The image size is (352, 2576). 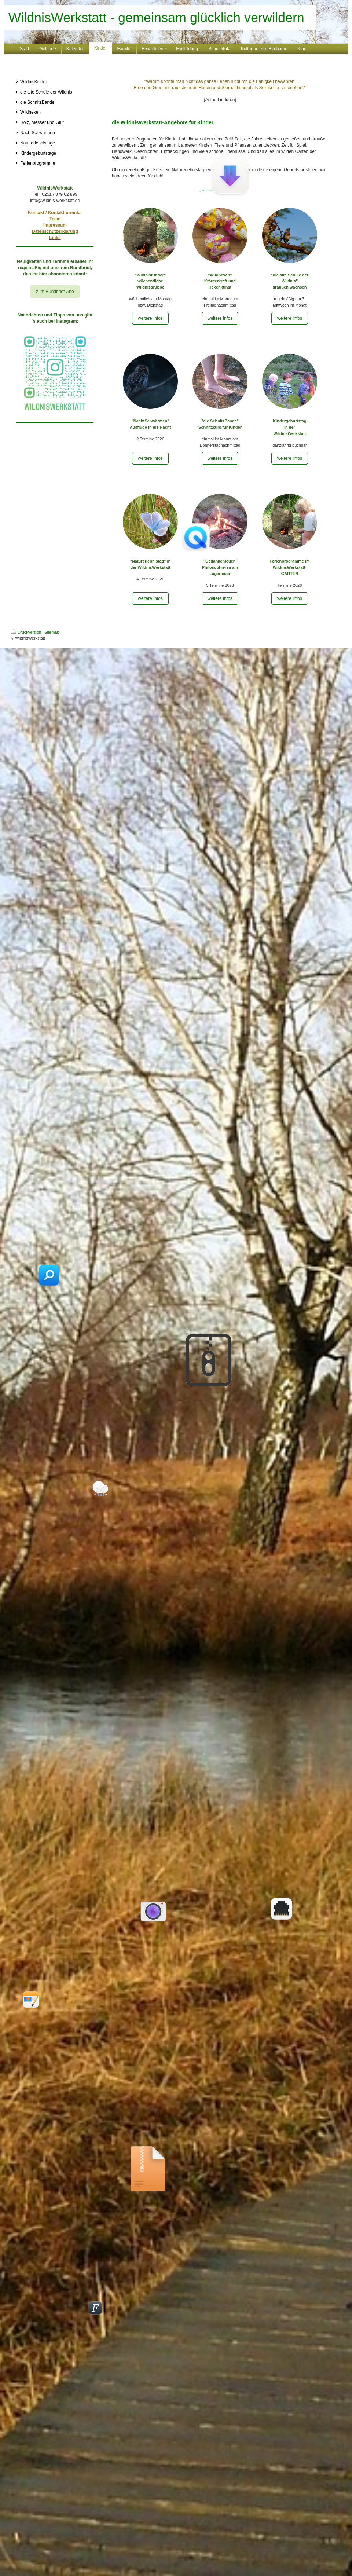 I want to click on open fragments download manager, so click(x=230, y=175).